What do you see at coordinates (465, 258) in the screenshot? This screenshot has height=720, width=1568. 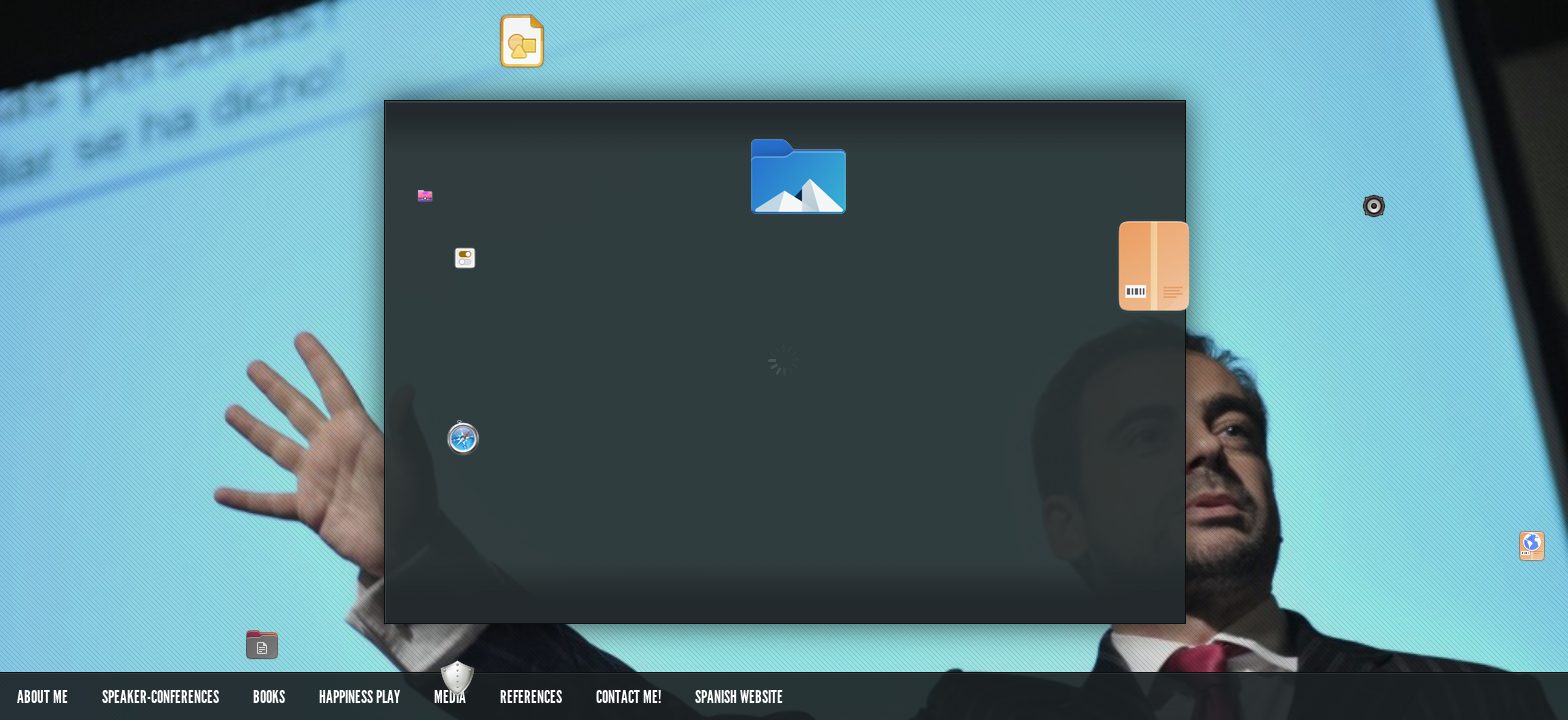 I see `open gnome tweaks to customize desktop settings` at bounding box center [465, 258].